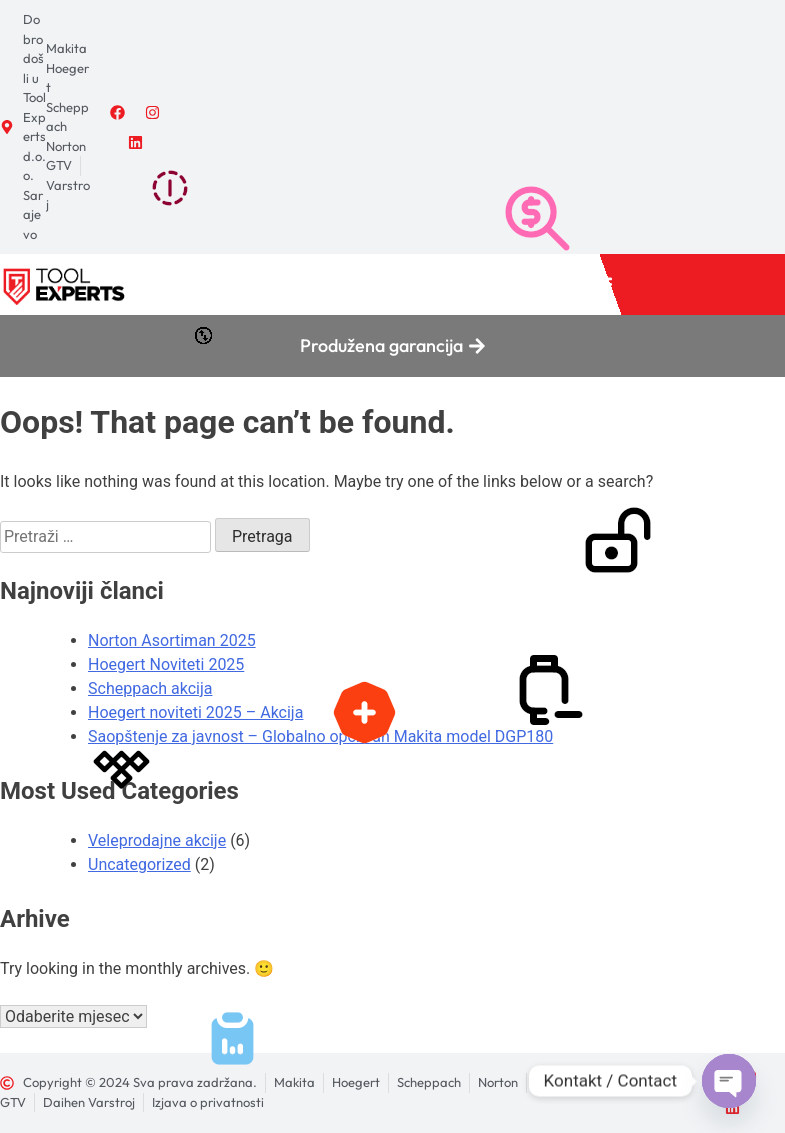  Describe the element at coordinates (170, 188) in the screenshot. I see `view additional information` at that location.